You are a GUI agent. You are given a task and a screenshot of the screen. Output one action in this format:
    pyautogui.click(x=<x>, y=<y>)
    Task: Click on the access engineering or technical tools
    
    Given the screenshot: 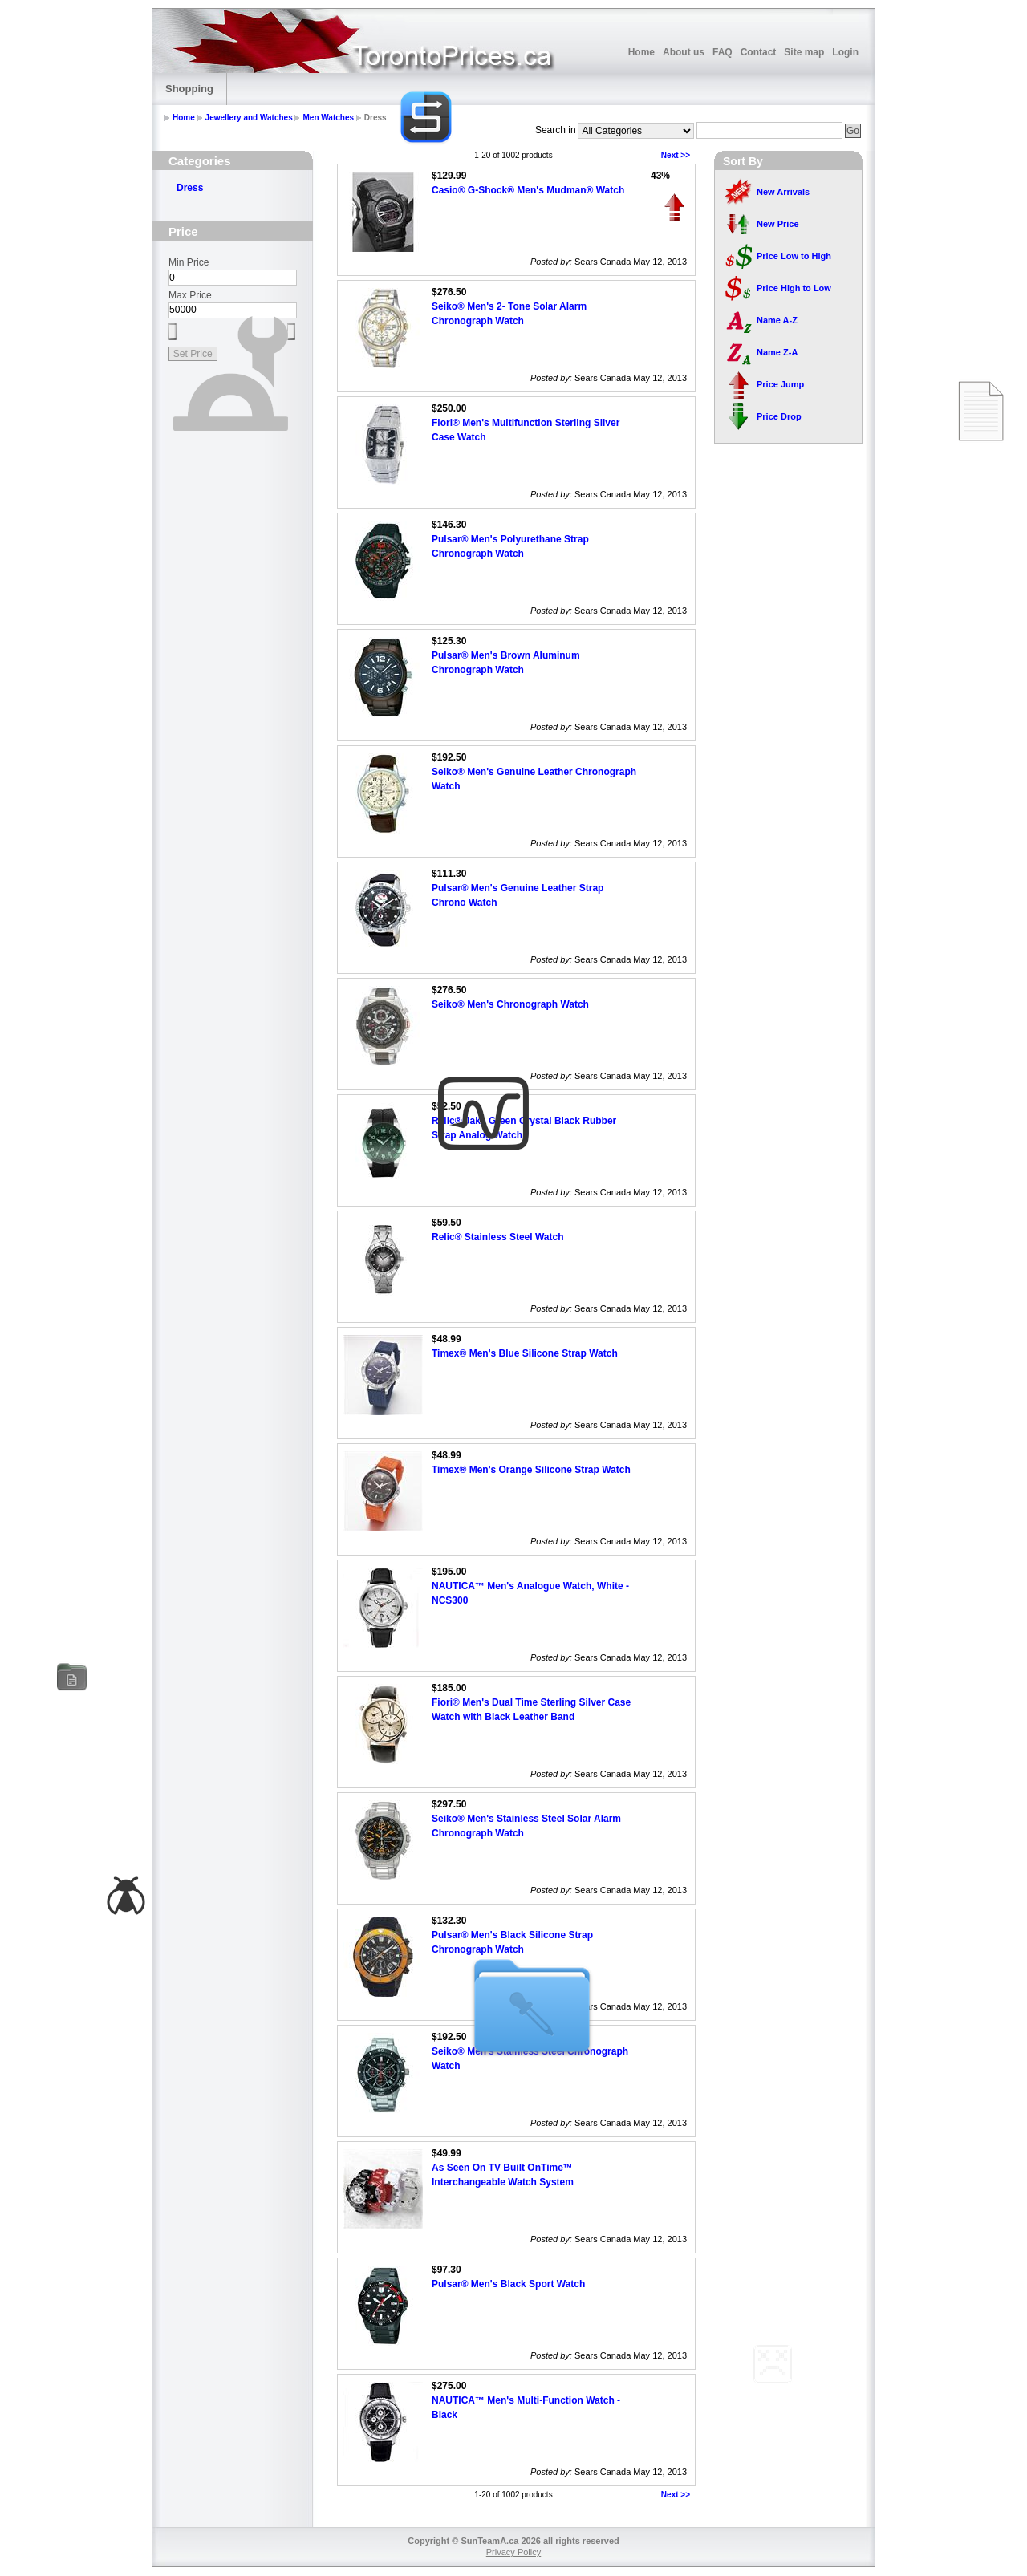 What is the action you would take?
    pyautogui.click(x=230, y=373)
    